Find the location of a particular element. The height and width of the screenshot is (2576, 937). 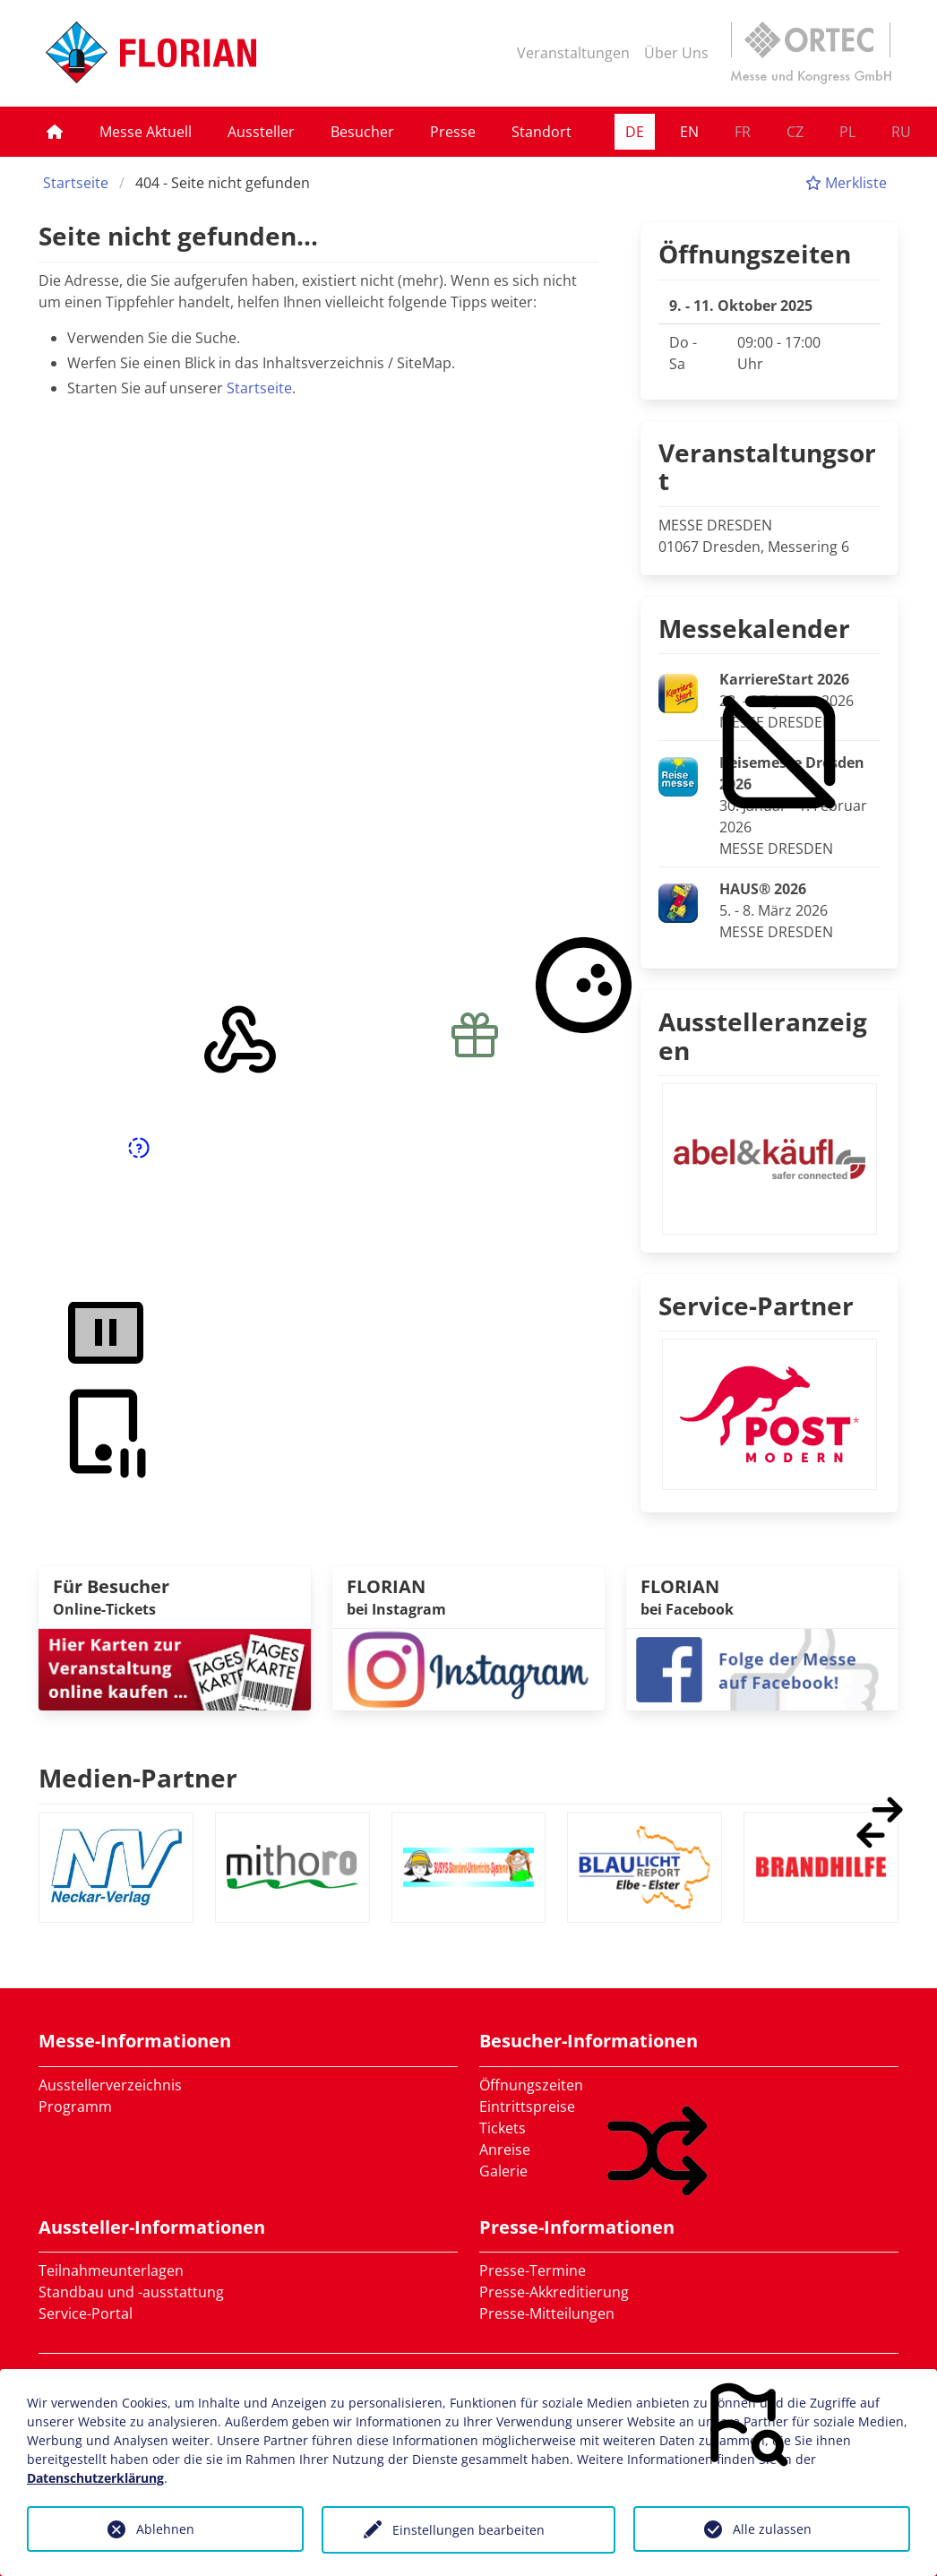

tumble dry not recommended is located at coordinates (778, 752).